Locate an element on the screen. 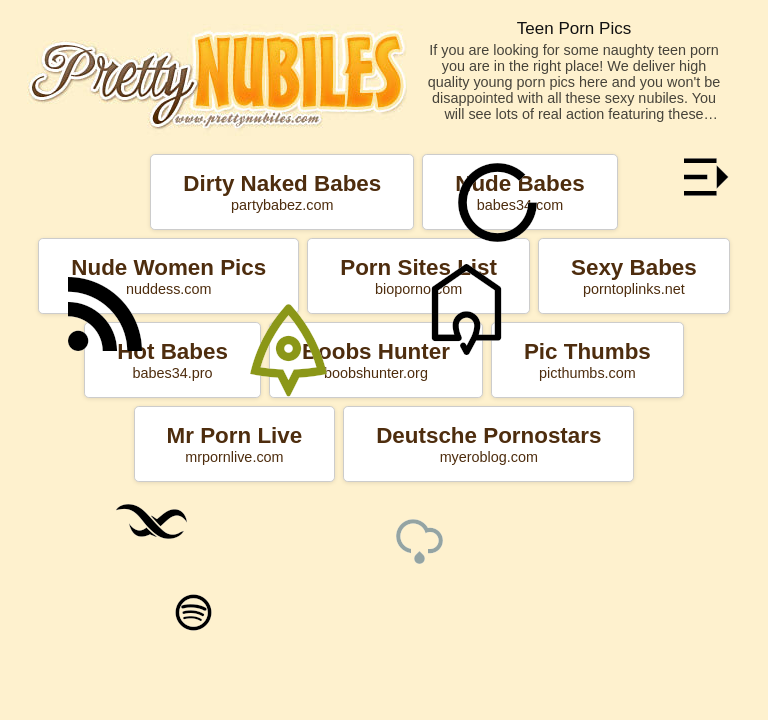 The width and height of the screenshot is (768, 720). indicates content is loading is located at coordinates (497, 202).